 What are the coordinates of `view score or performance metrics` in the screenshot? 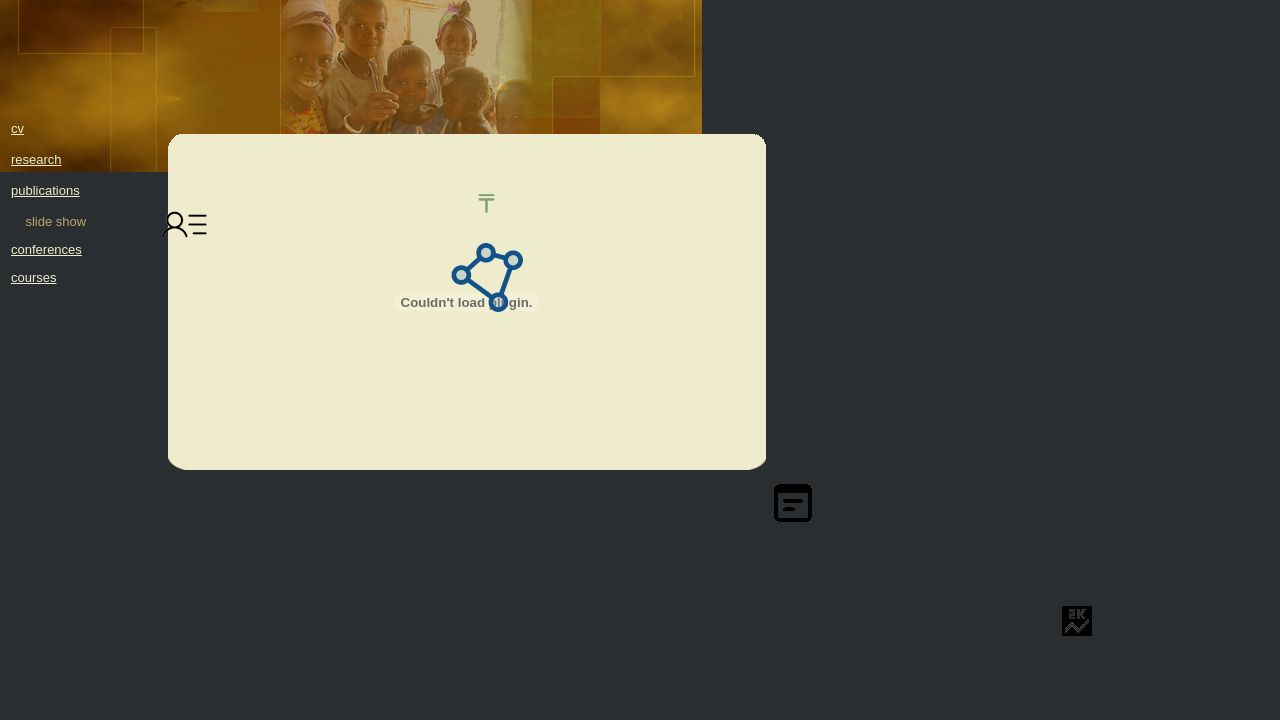 It's located at (1077, 621).